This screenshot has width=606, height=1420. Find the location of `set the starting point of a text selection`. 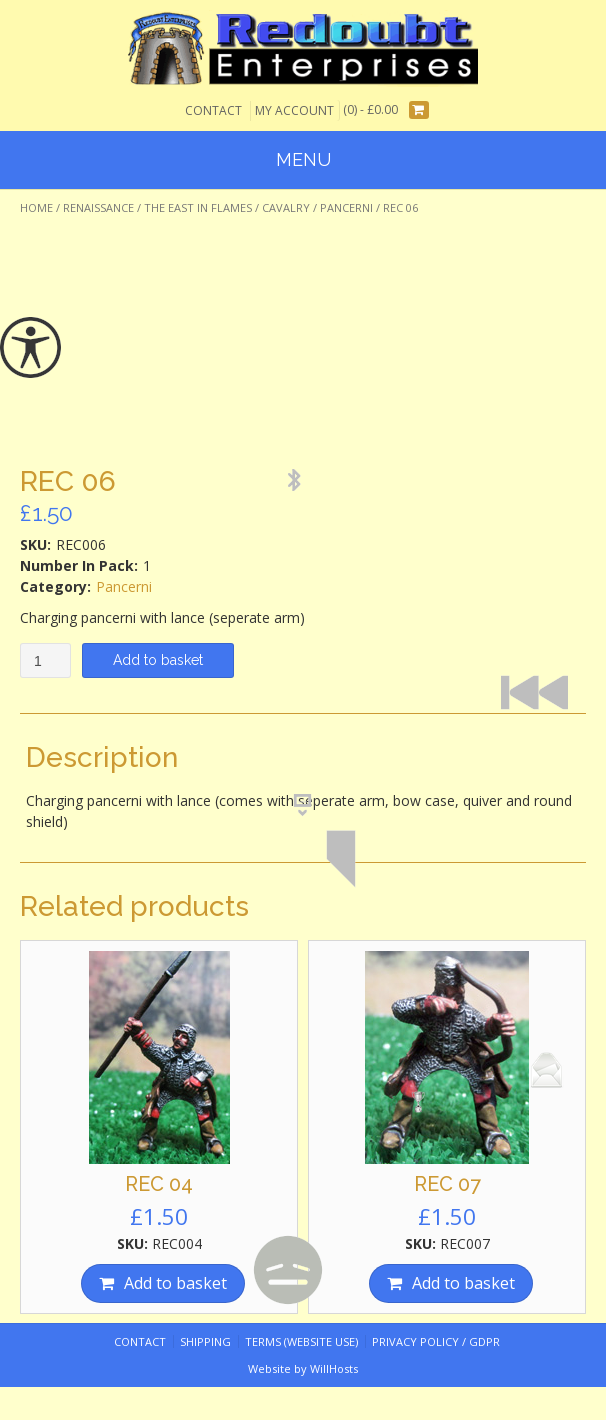

set the starting point of a text selection is located at coordinates (341, 859).